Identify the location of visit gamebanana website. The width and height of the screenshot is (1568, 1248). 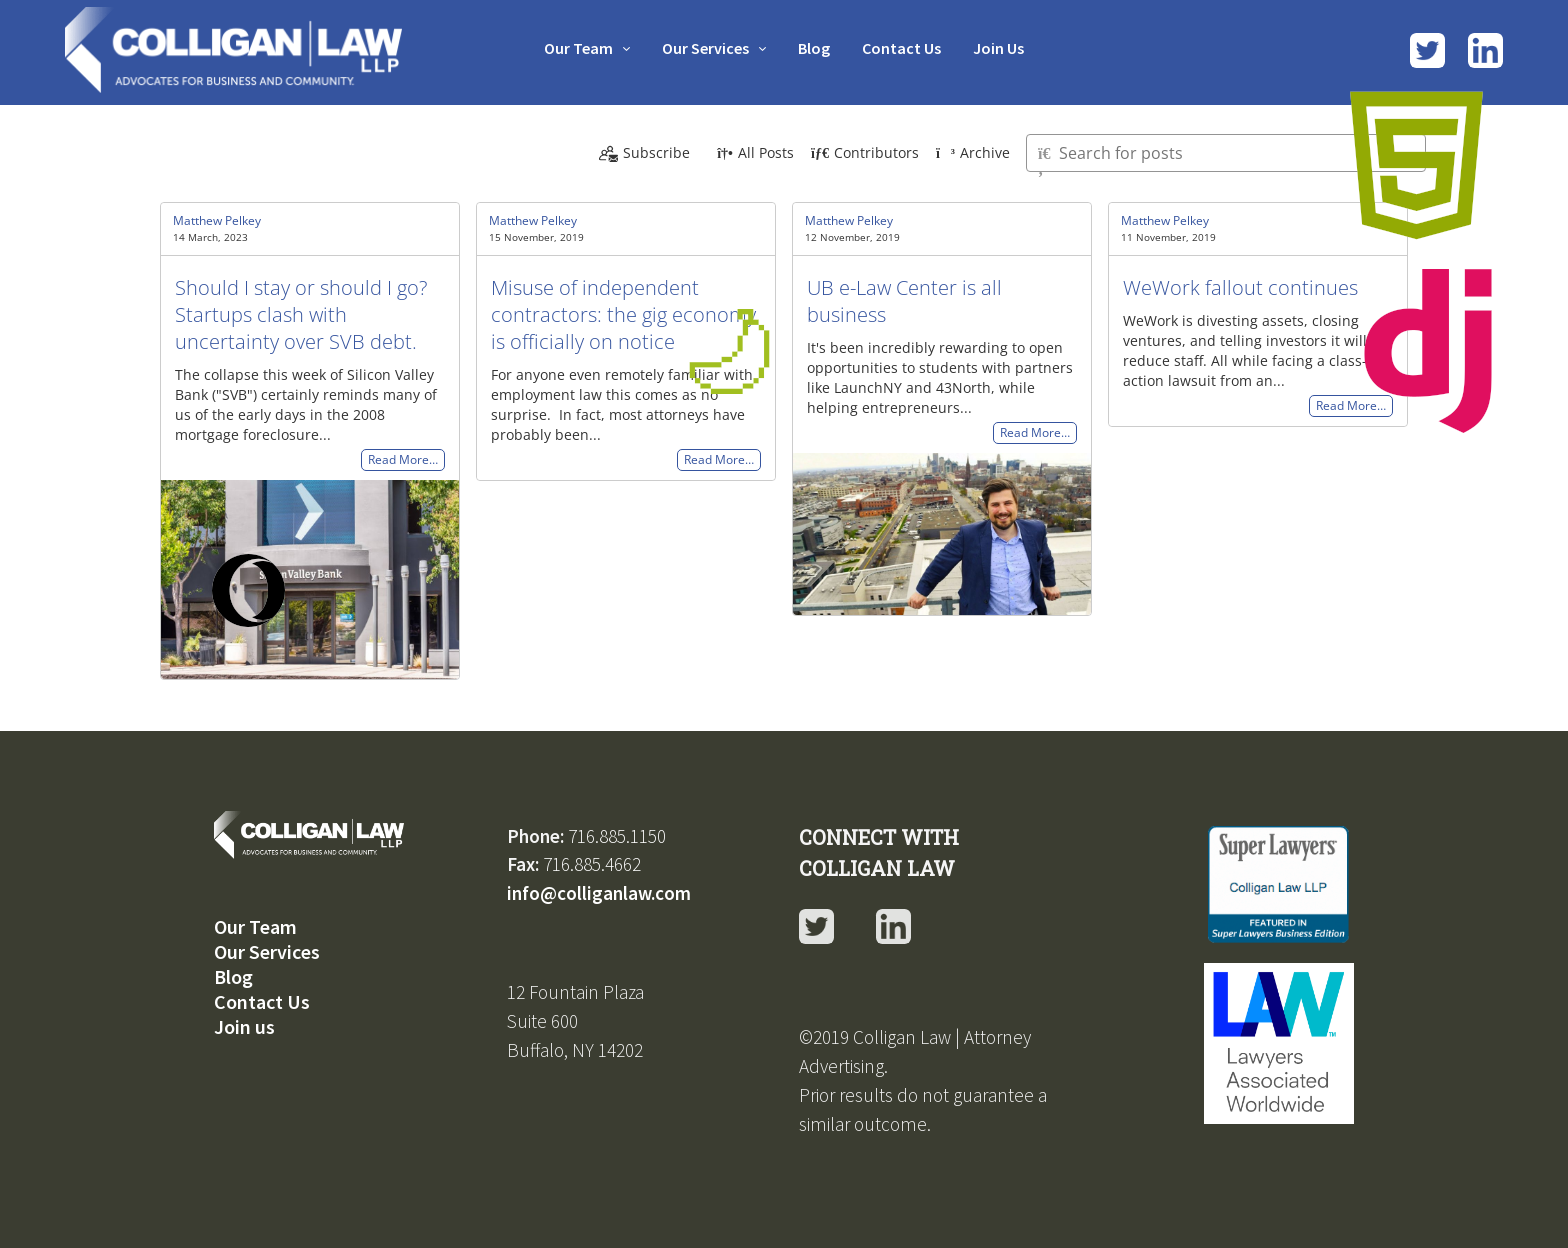
(729, 351).